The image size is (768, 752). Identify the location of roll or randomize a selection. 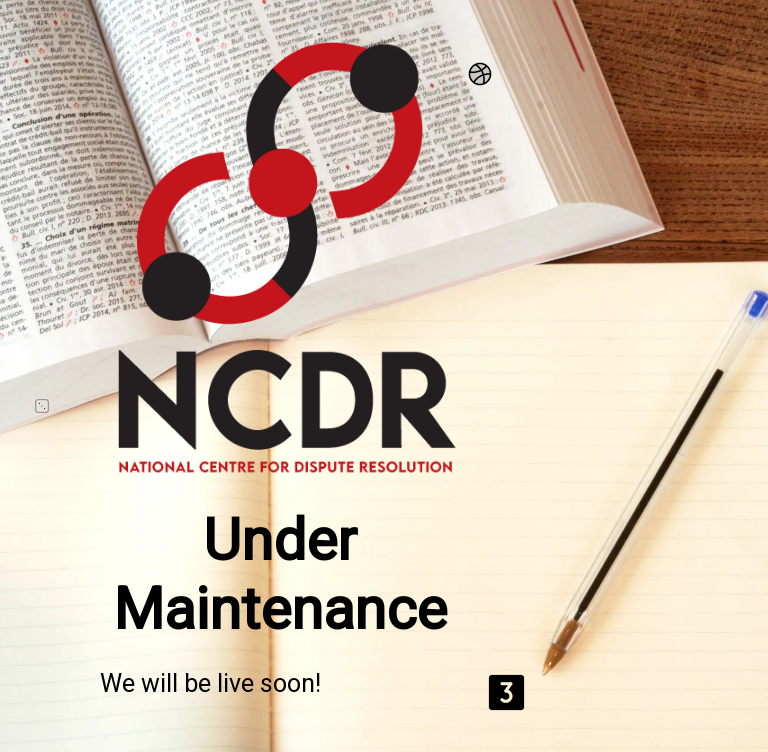
(42, 406).